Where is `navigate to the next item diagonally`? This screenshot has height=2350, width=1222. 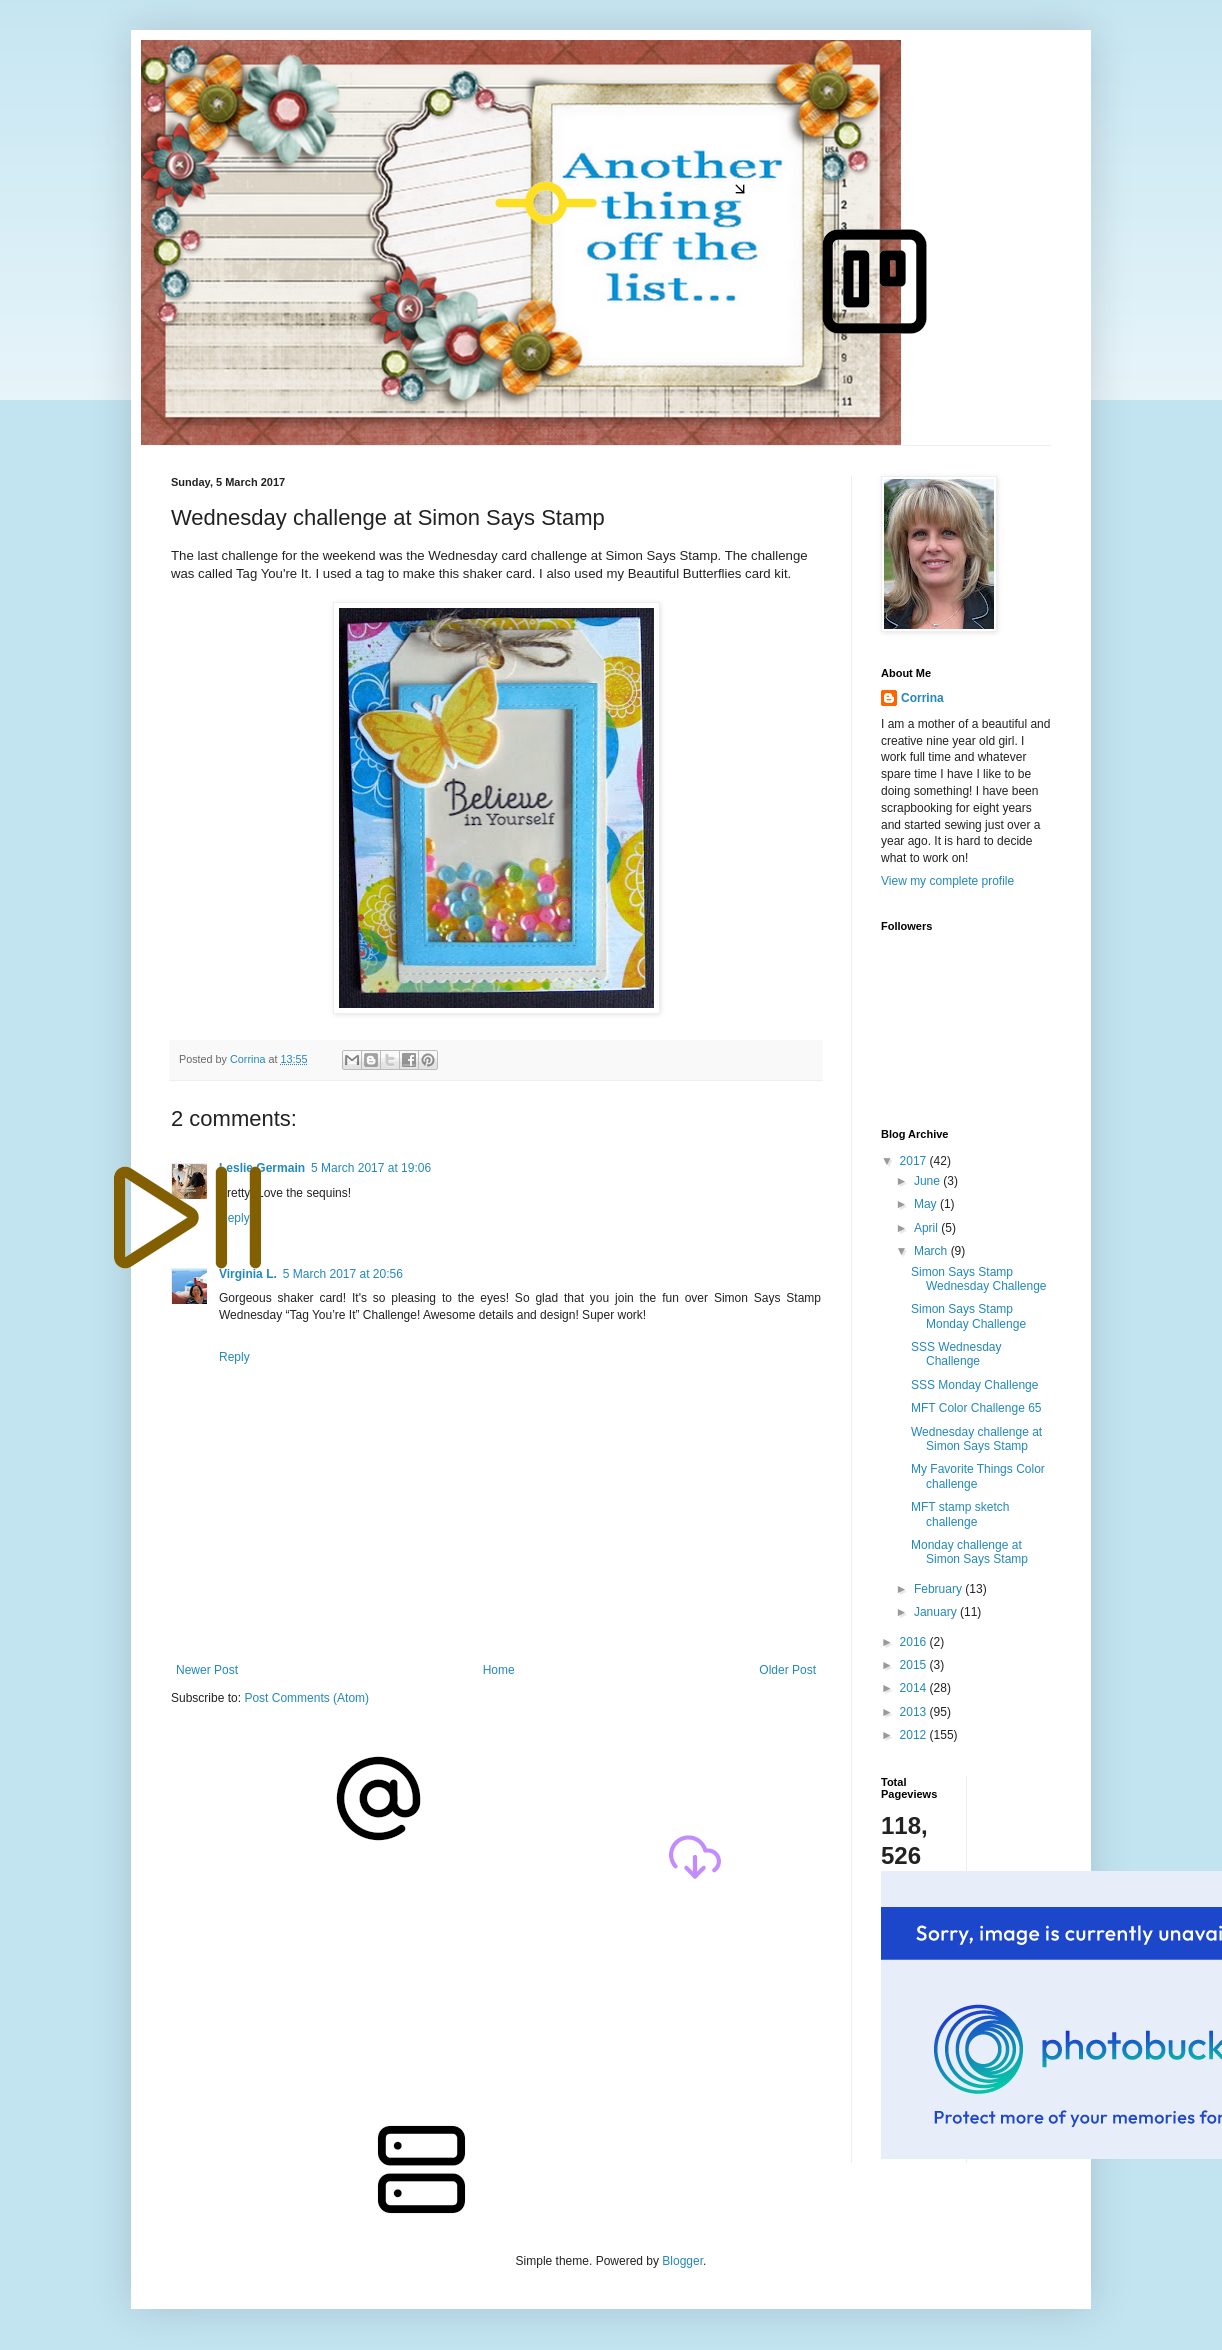 navigate to the next item diagonally is located at coordinates (740, 189).